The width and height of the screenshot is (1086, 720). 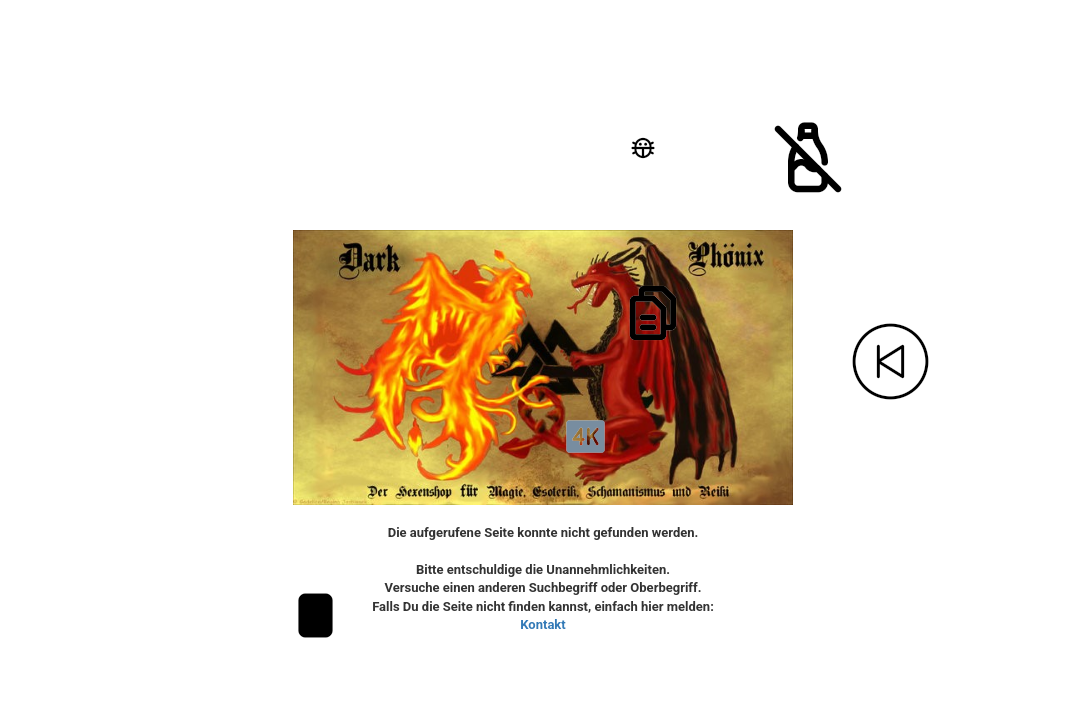 I want to click on skip to previous track, so click(x=890, y=361).